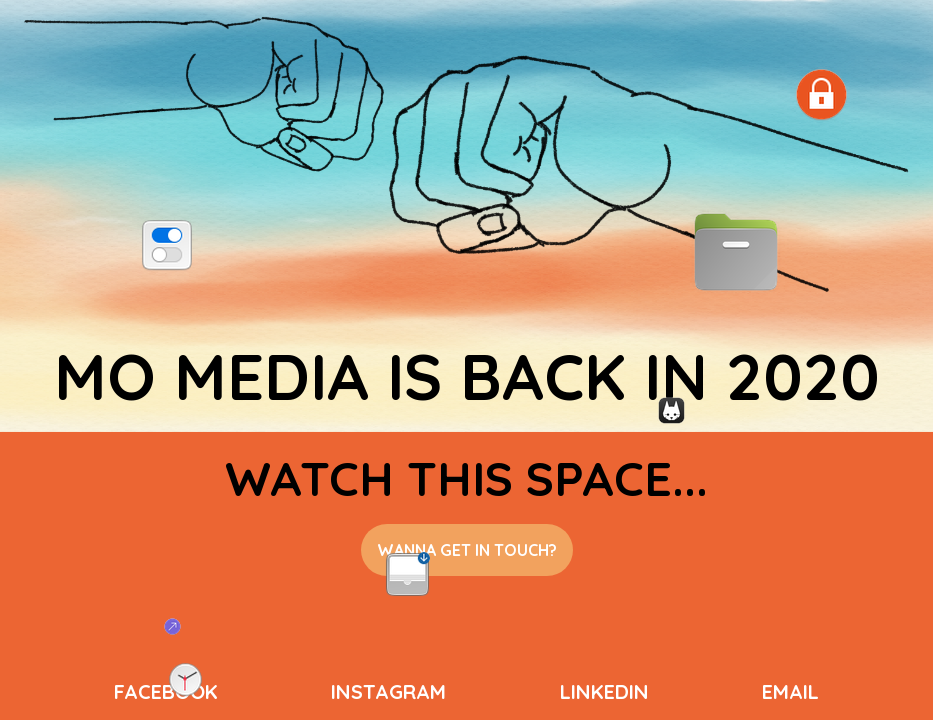 Image resolution: width=933 pixels, height=720 pixels. I want to click on brightness settings are locked, so click(821, 94).